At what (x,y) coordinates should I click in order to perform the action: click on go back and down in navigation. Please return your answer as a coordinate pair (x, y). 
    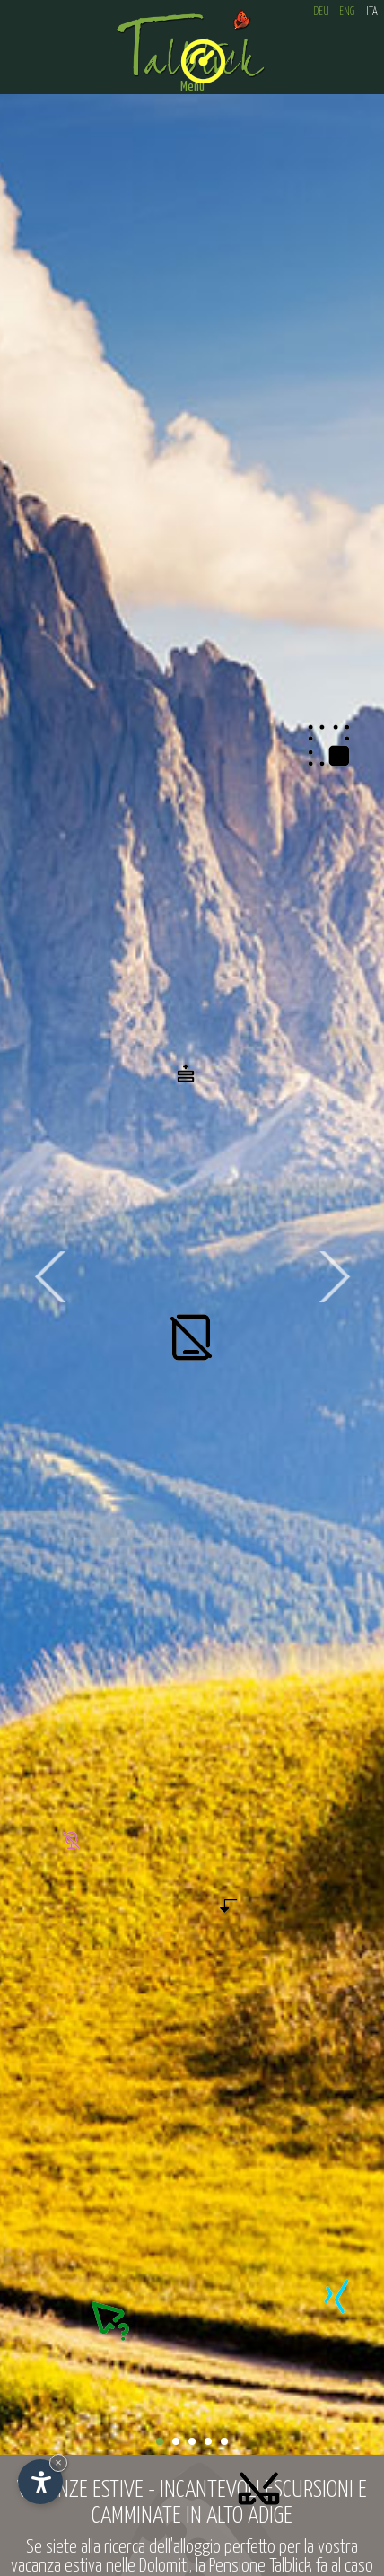
    Looking at the image, I should click on (228, 1905).